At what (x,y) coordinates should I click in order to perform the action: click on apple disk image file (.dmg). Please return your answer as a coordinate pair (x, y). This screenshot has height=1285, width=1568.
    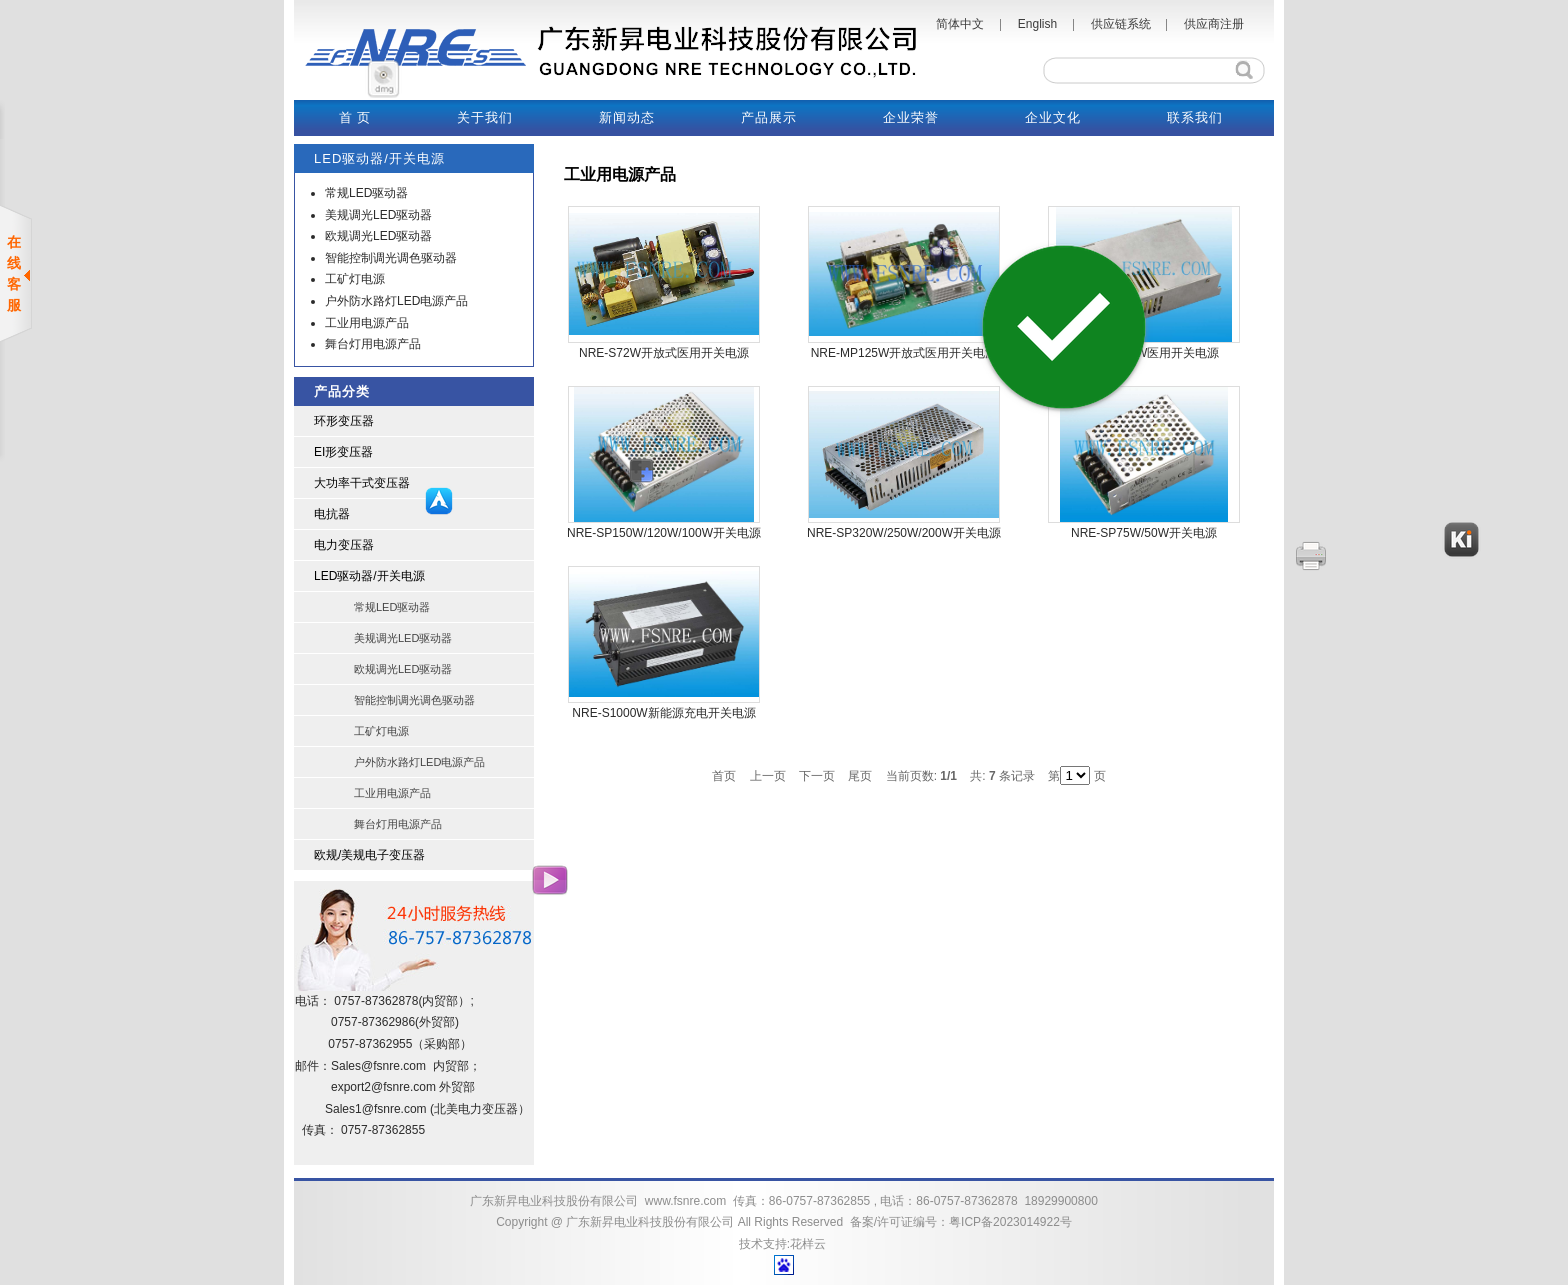
    Looking at the image, I should click on (383, 78).